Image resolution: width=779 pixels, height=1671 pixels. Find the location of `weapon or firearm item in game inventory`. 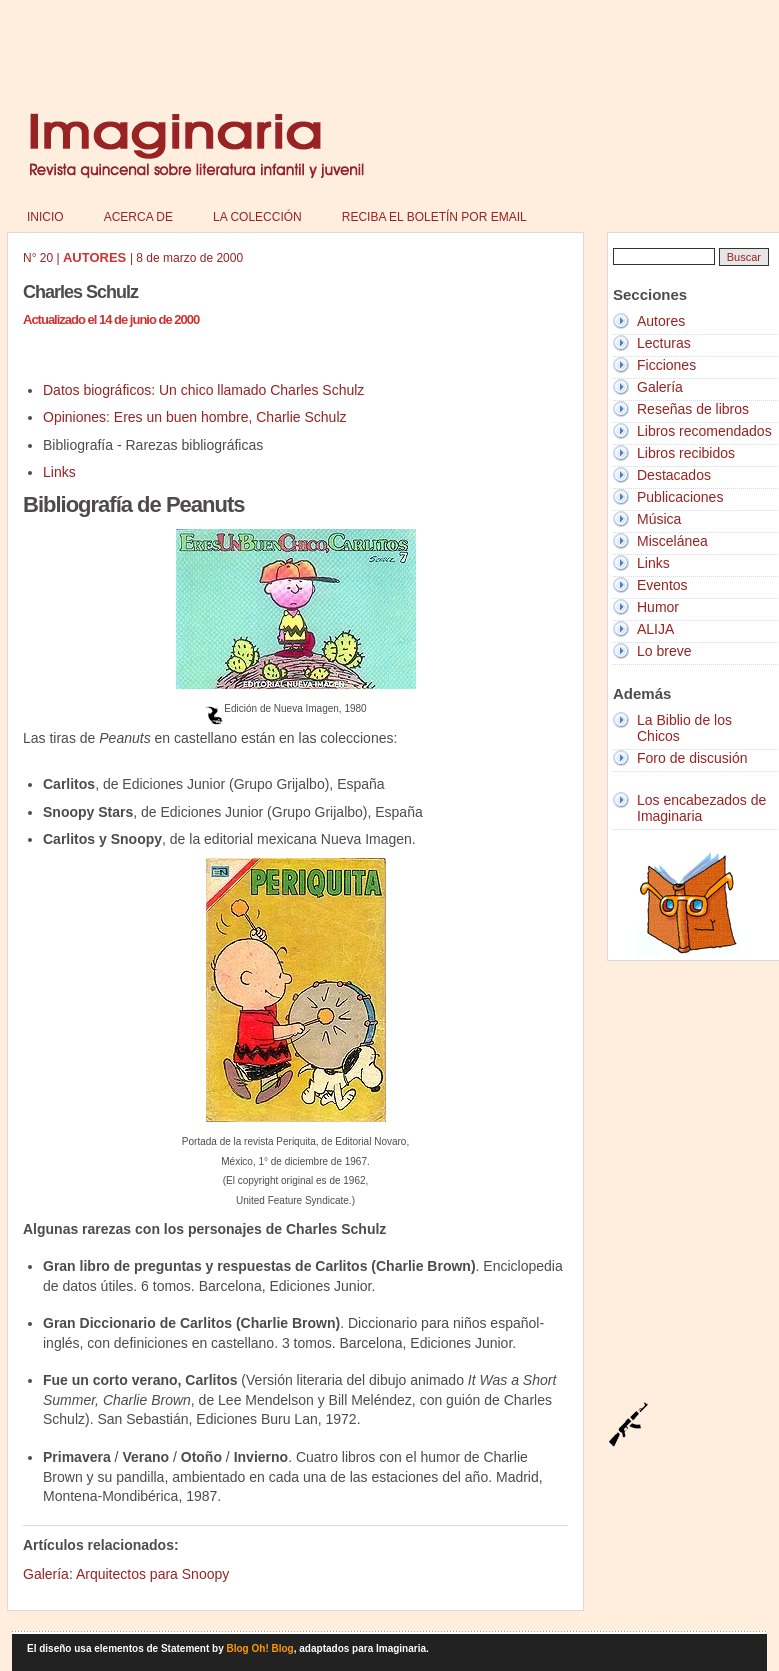

weapon or firearm item in game inventory is located at coordinates (628, 1424).